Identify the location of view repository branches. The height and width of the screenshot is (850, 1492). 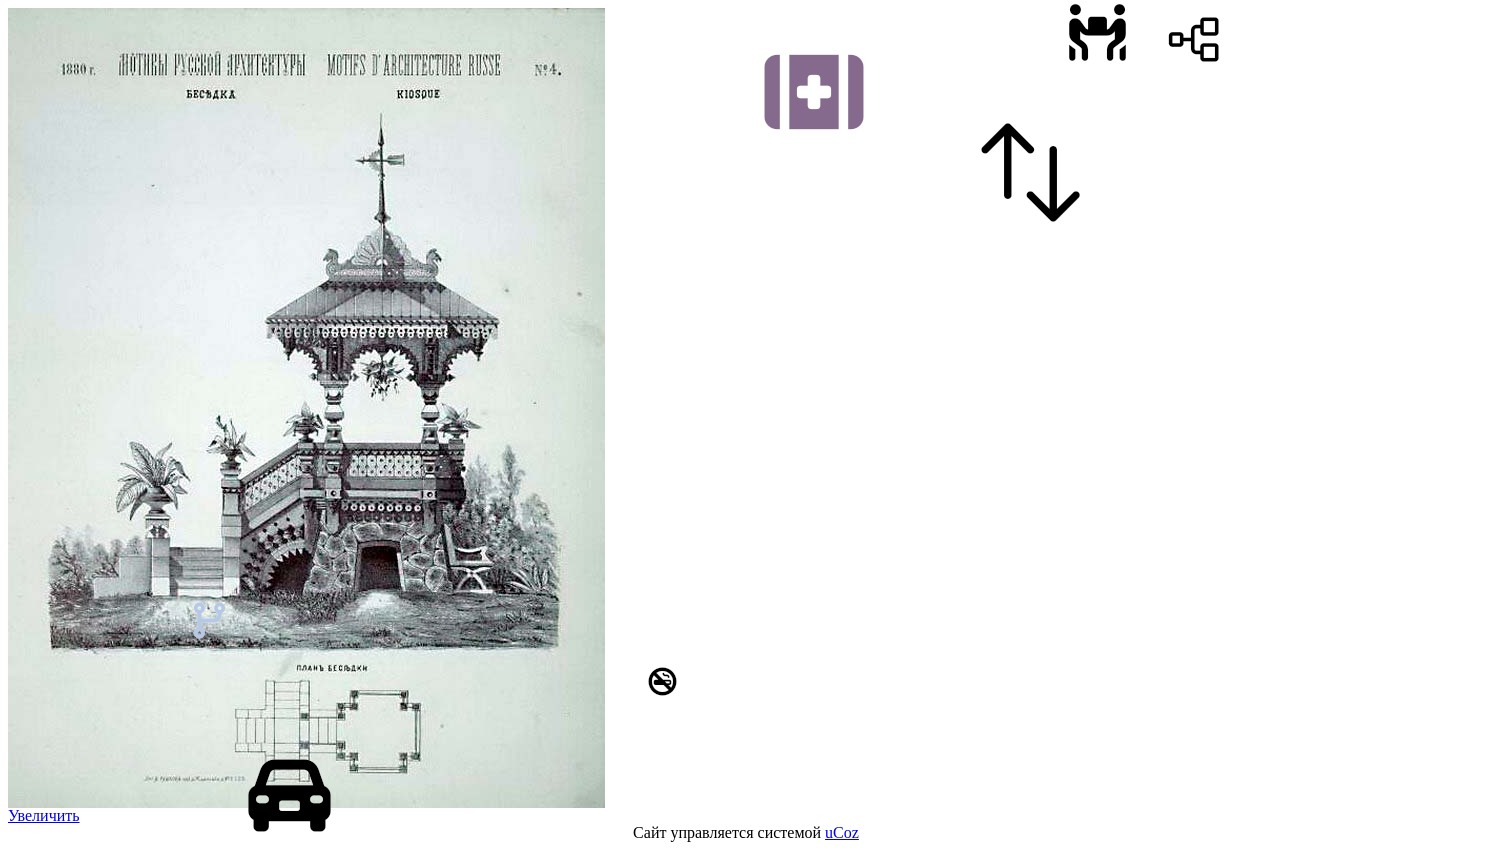
(209, 620).